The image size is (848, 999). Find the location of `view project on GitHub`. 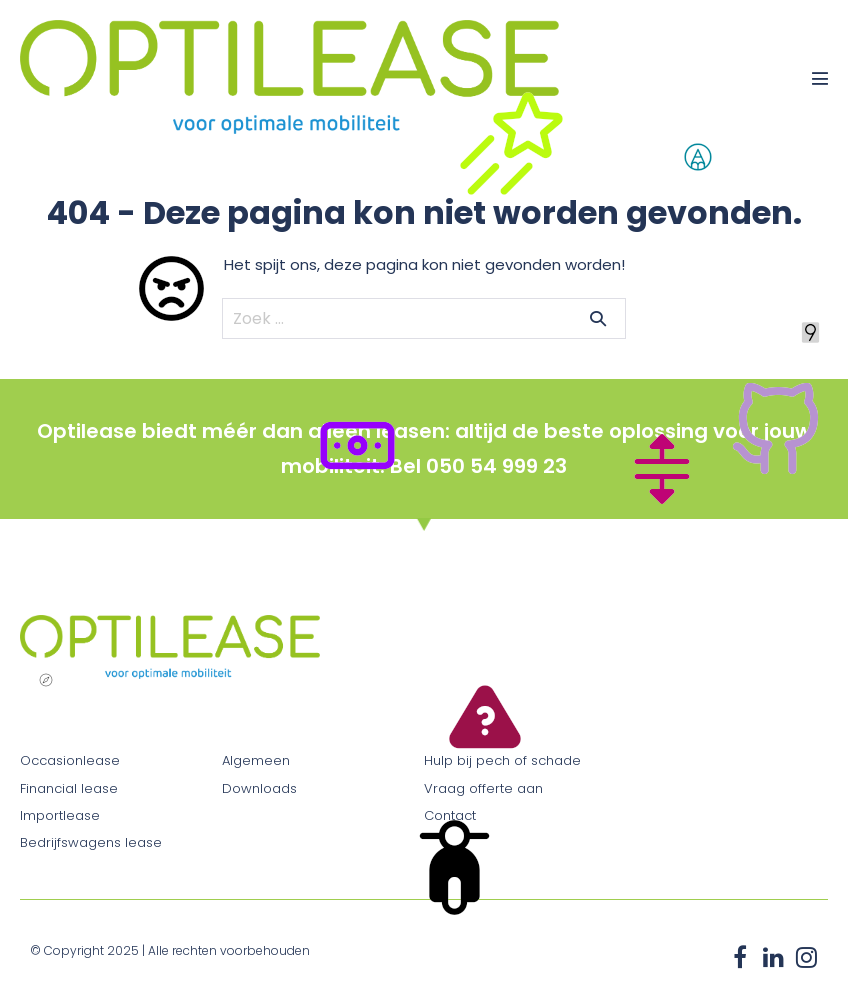

view project on GitHub is located at coordinates (776, 430).